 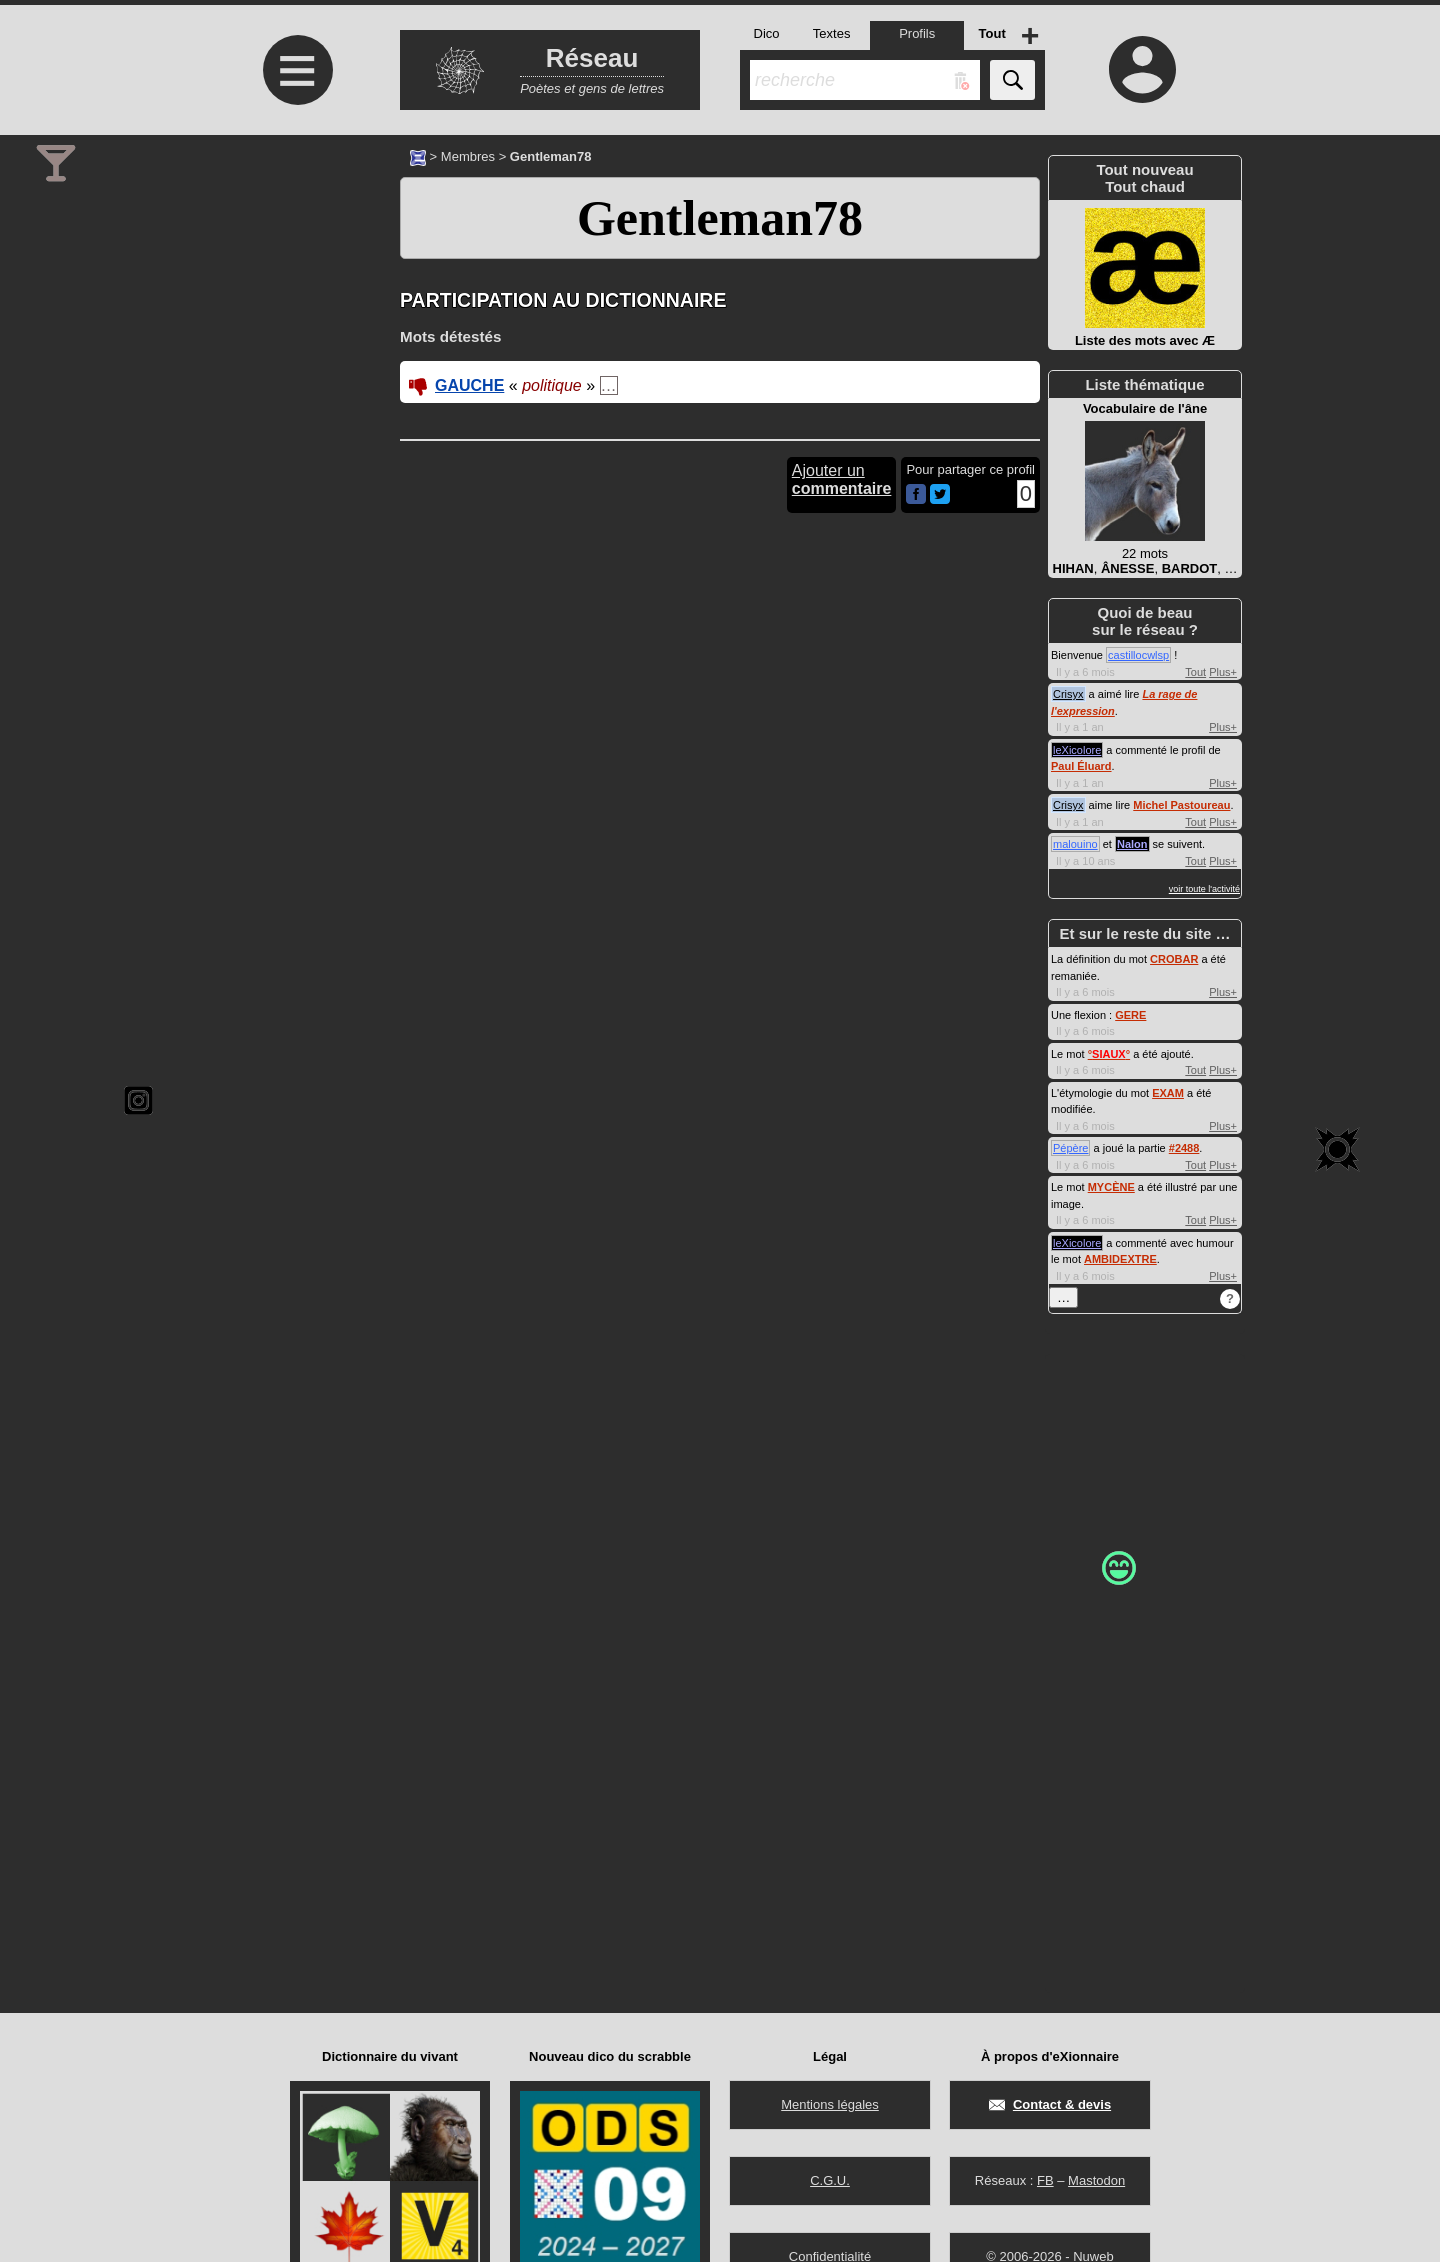 I want to click on view bar or cocktail menu, so click(x=56, y=162).